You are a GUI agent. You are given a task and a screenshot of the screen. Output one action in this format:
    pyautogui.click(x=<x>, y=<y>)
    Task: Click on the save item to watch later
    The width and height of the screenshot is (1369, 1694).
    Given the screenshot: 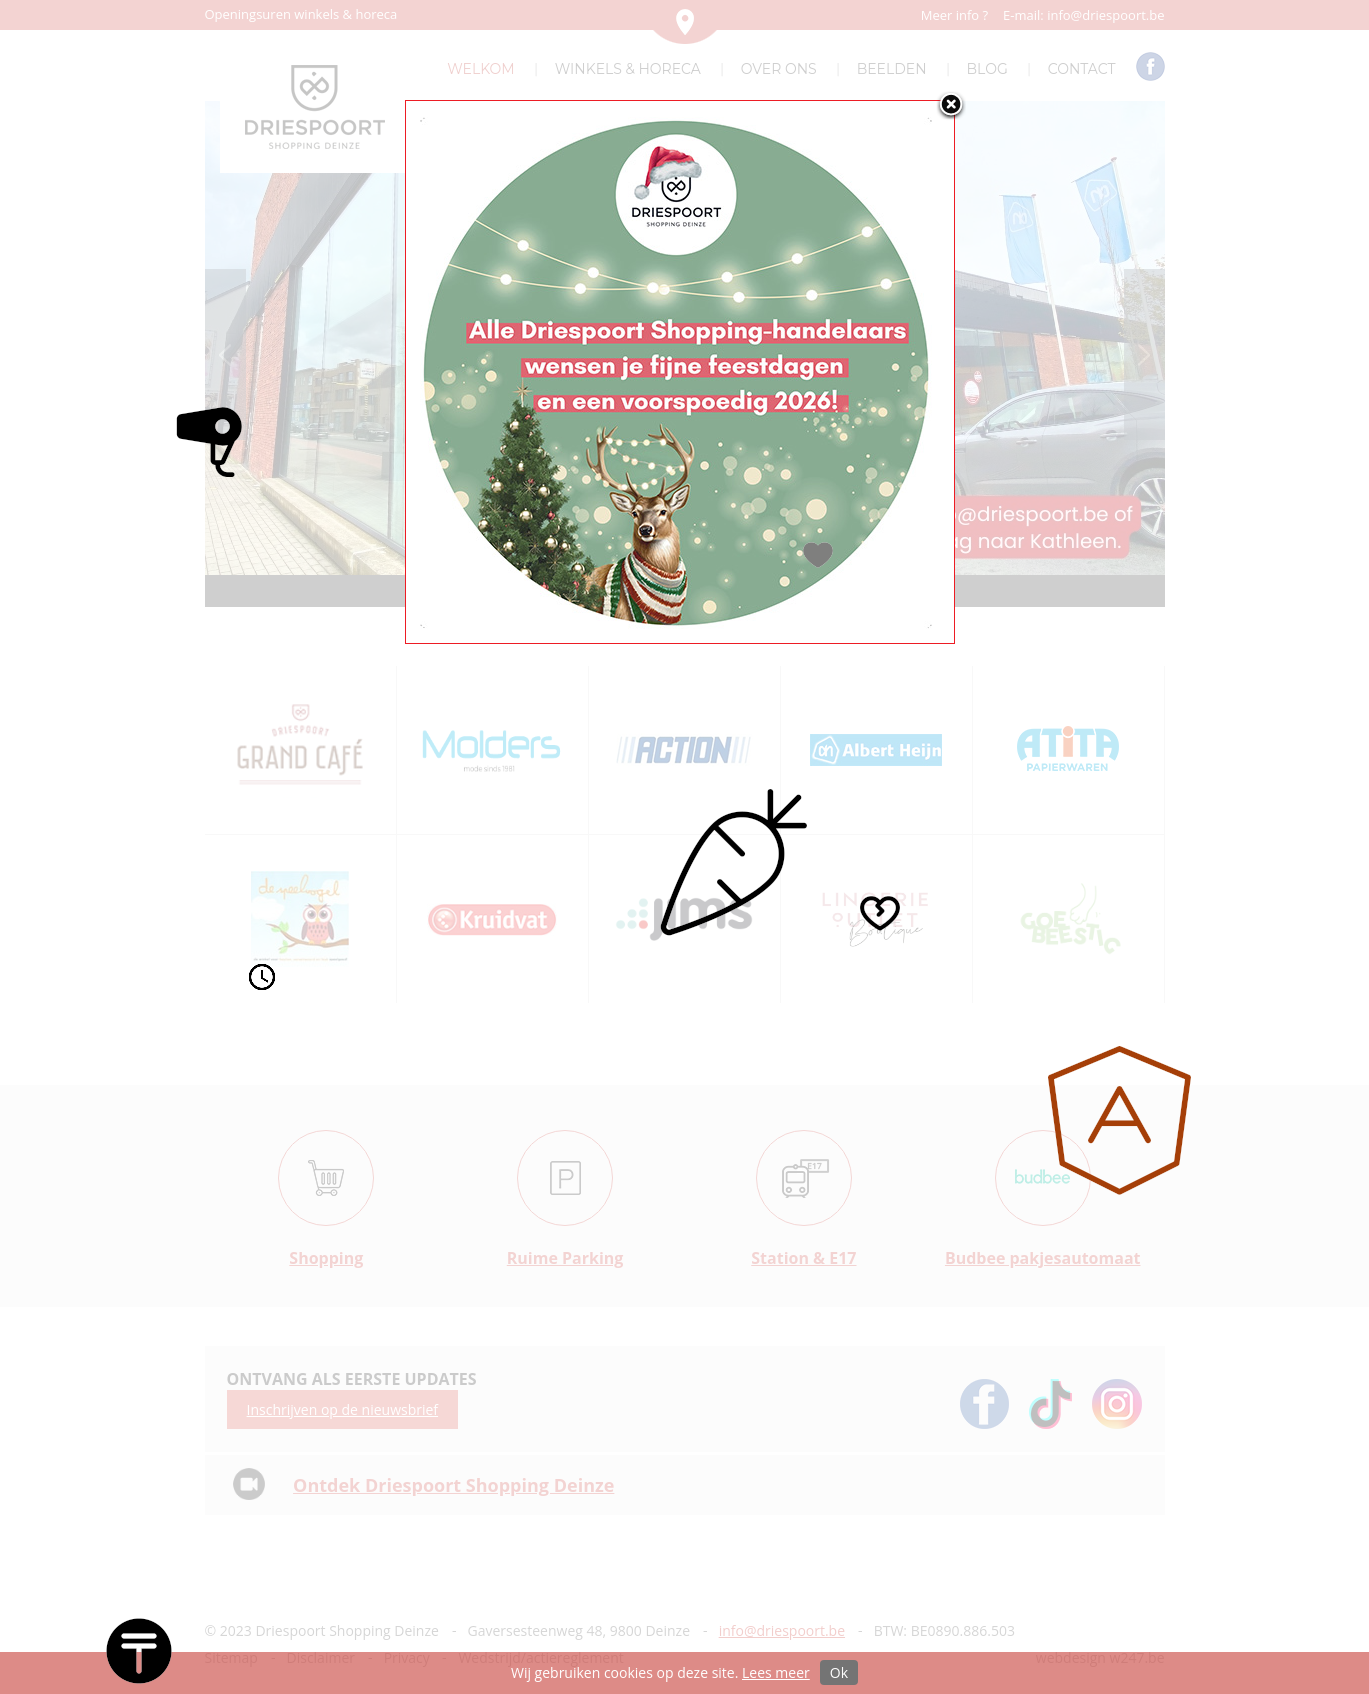 What is the action you would take?
    pyautogui.click(x=262, y=977)
    